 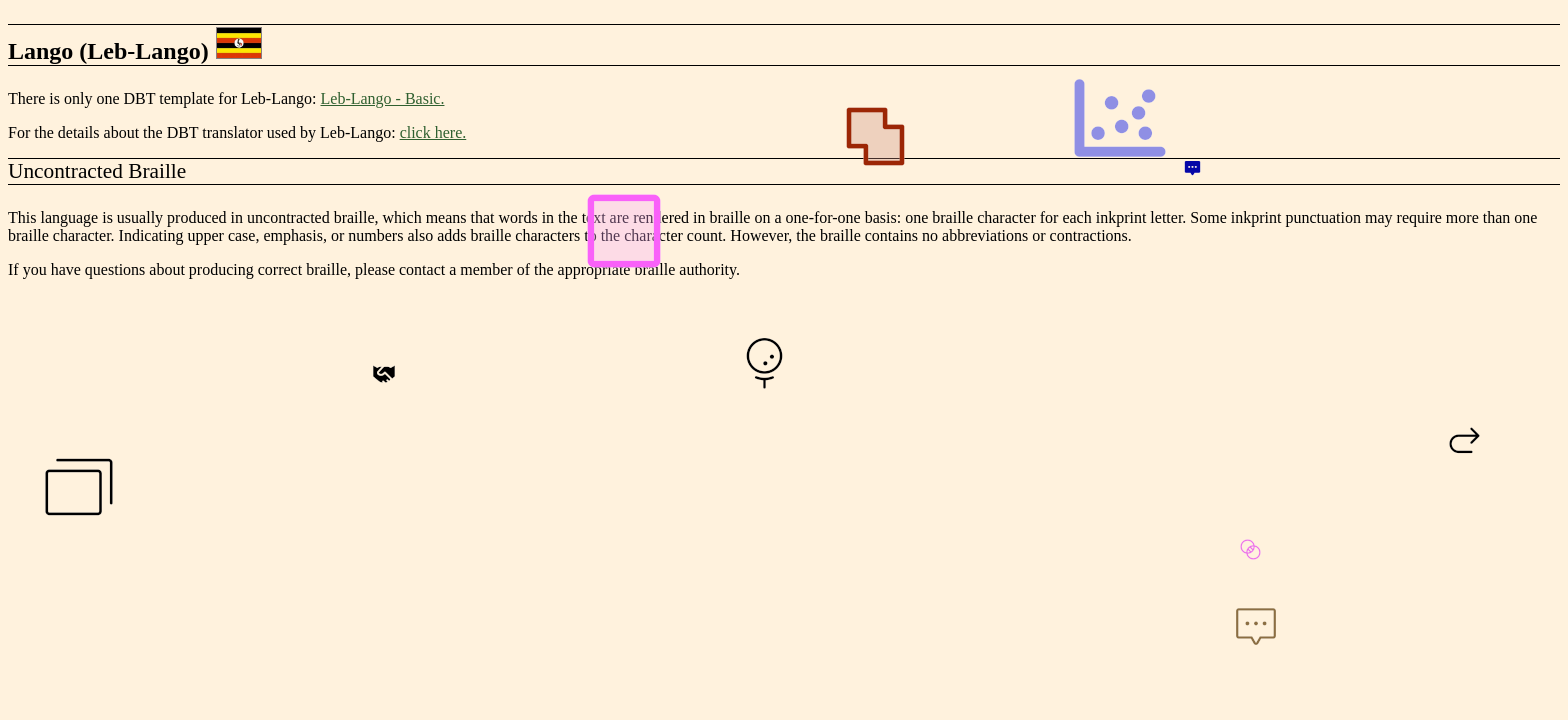 I want to click on stop media playback, so click(x=624, y=231).